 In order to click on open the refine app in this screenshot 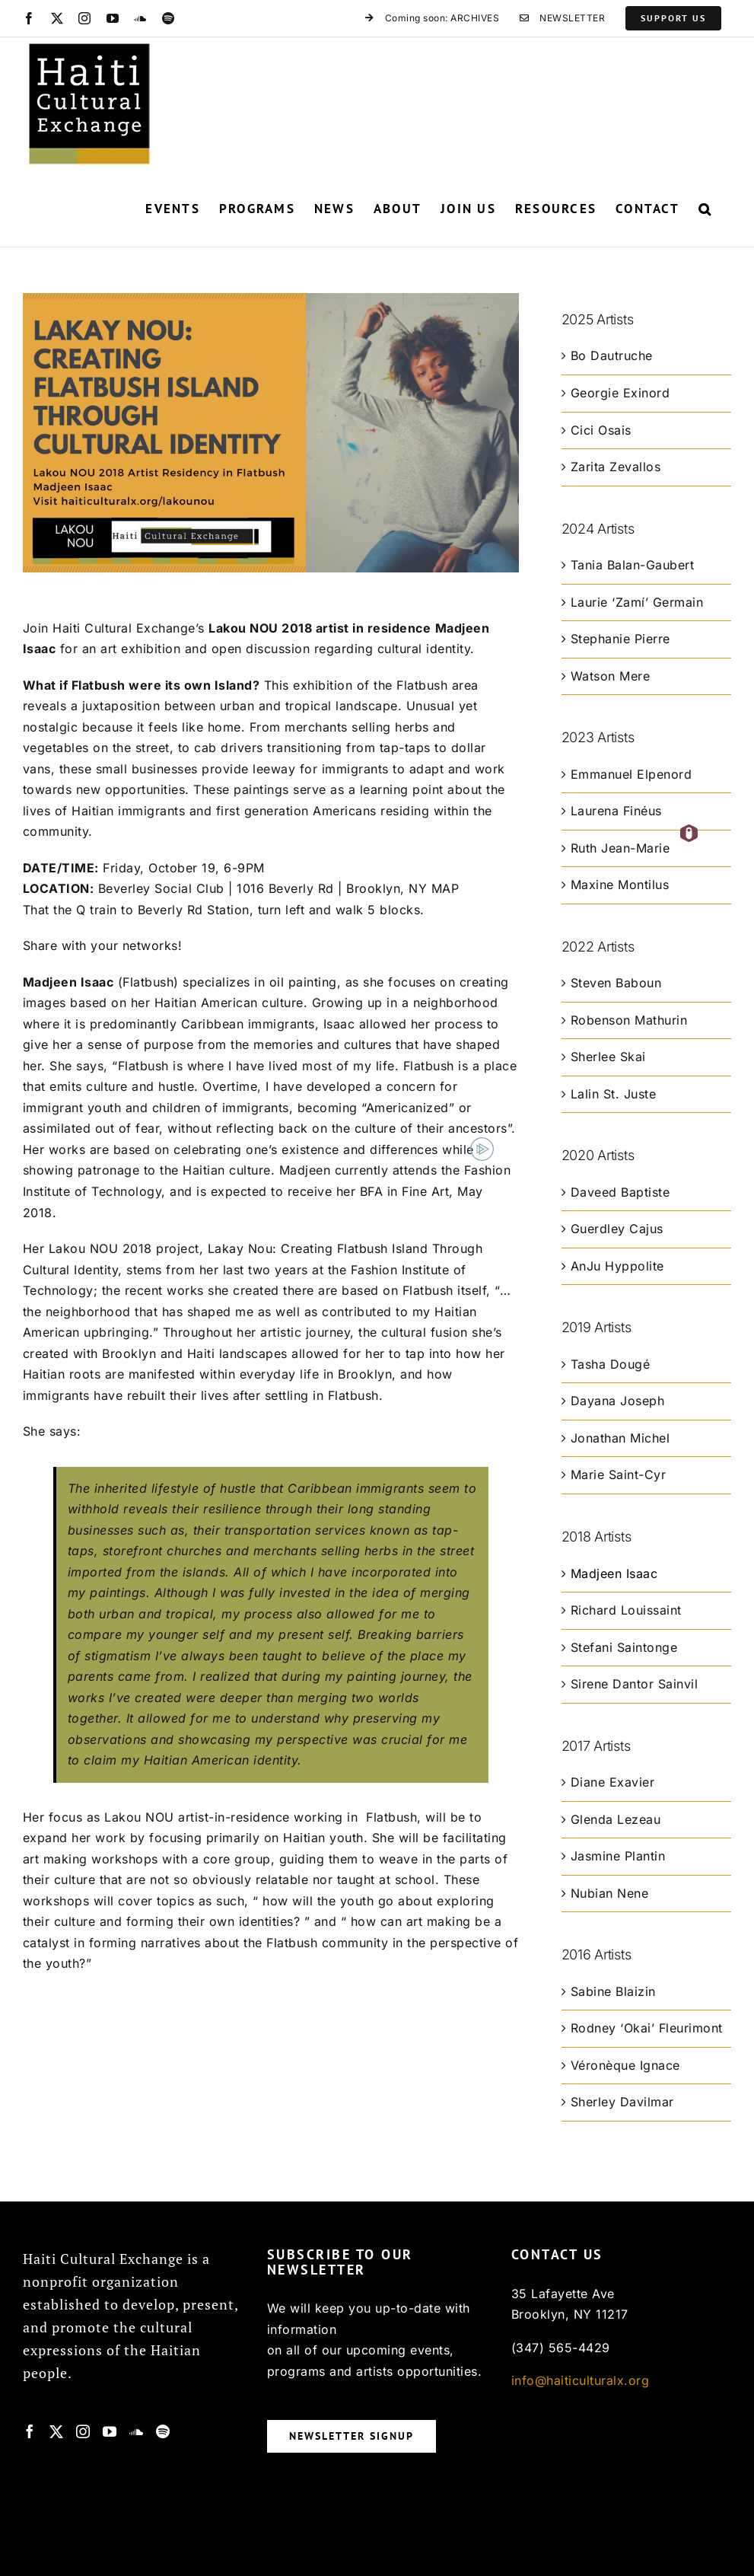, I will do `click(689, 833)`.